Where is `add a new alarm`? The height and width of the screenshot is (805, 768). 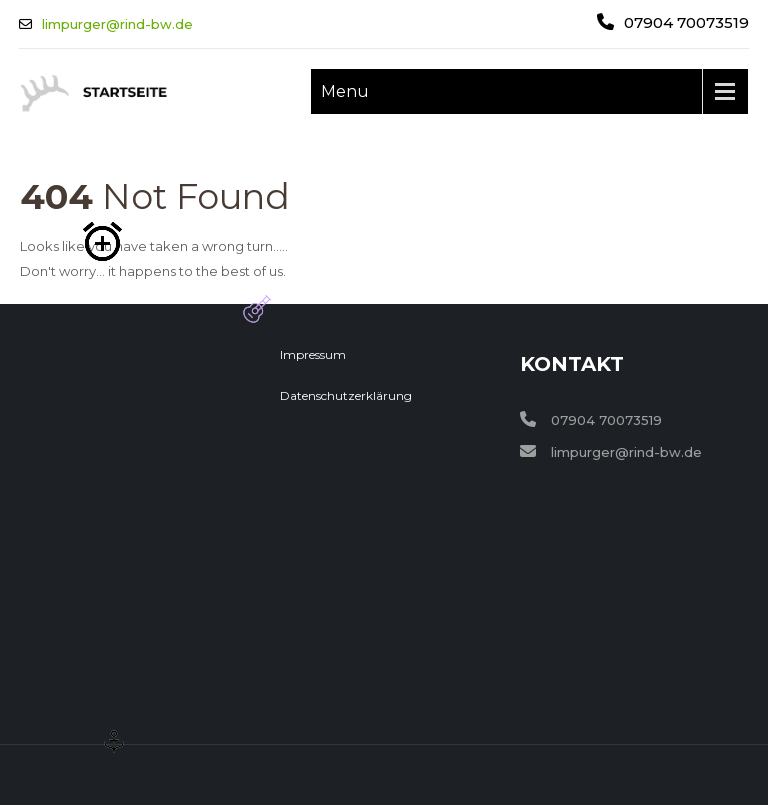 add a new alarm is located at coordinates (102, 241).